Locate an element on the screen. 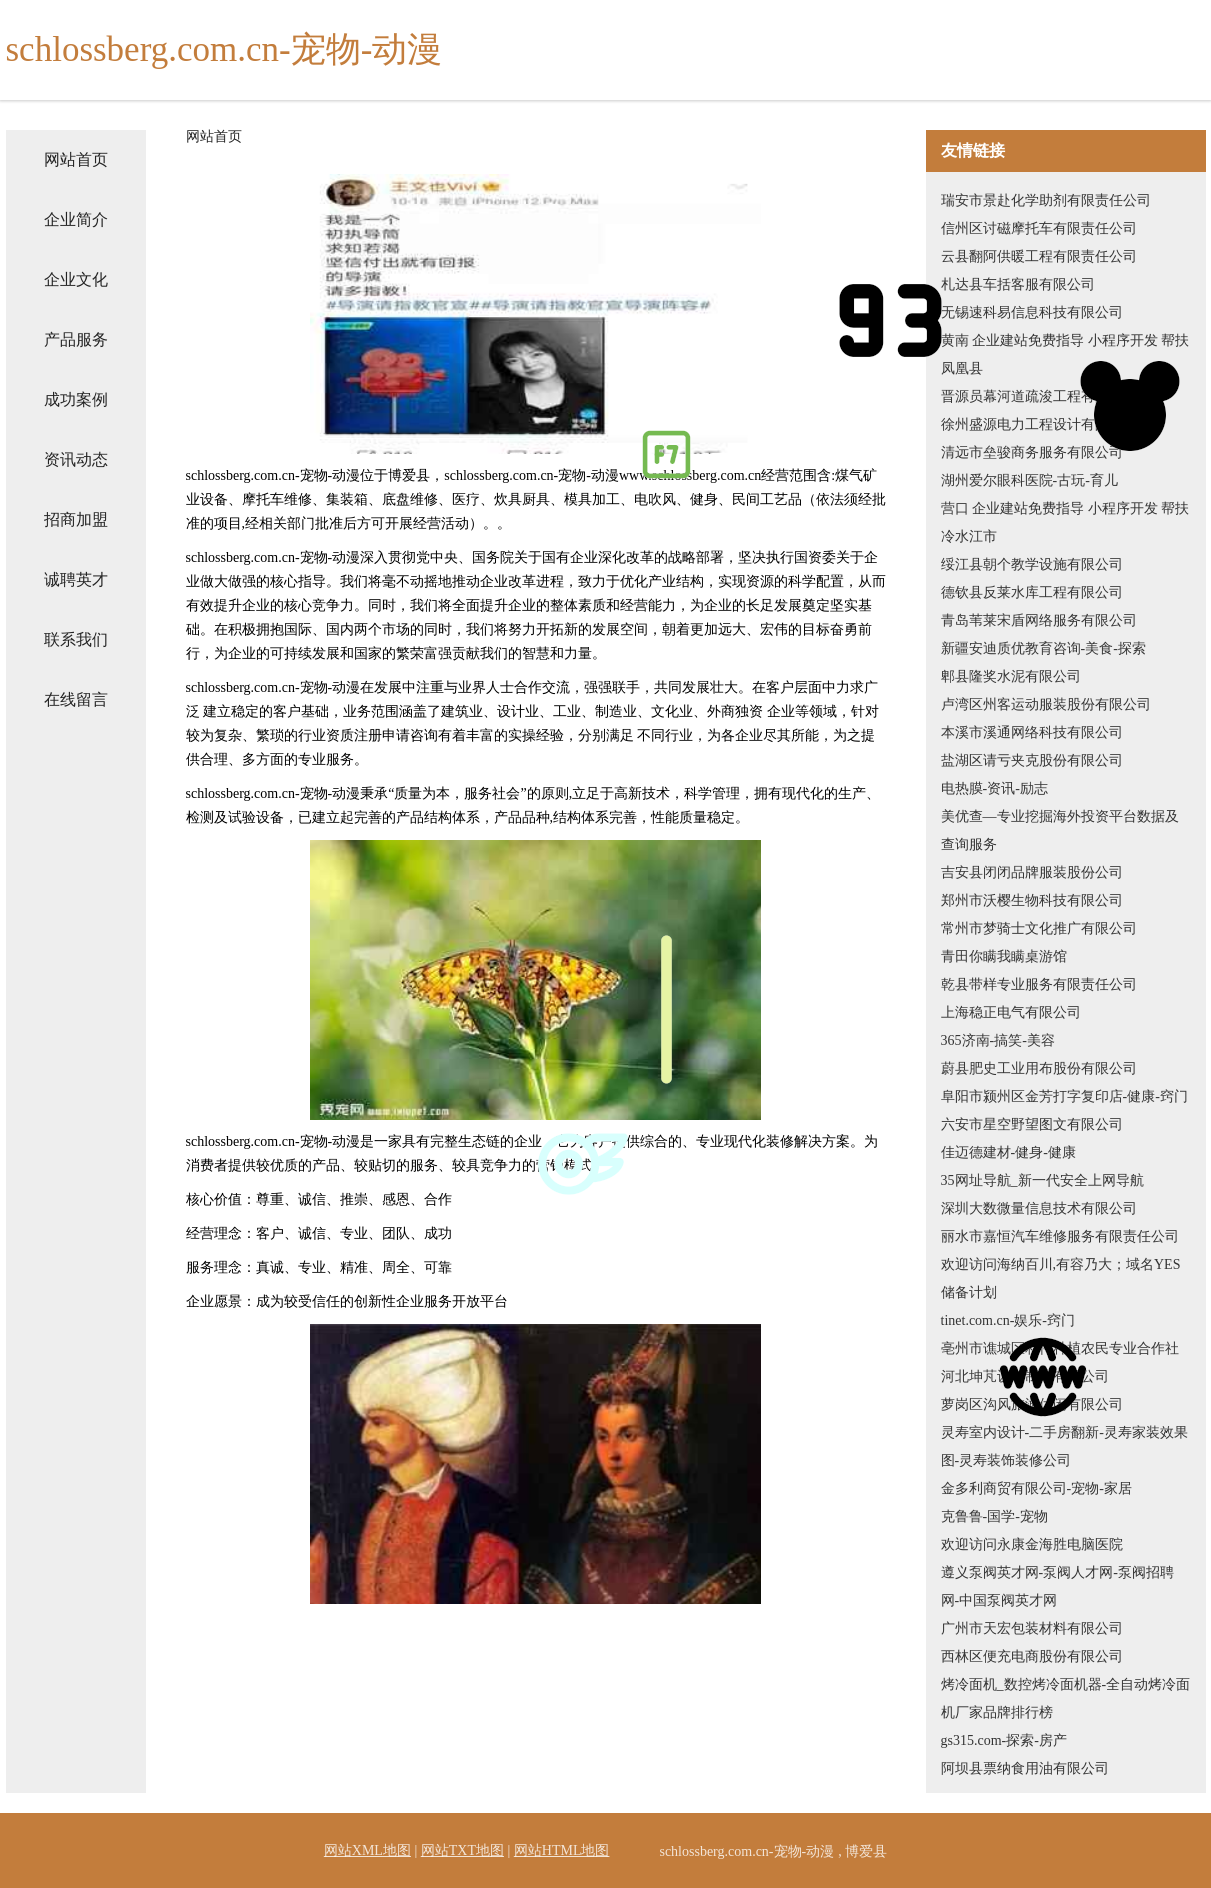  open website or browse the web is located at coordinates (1043, 1377).